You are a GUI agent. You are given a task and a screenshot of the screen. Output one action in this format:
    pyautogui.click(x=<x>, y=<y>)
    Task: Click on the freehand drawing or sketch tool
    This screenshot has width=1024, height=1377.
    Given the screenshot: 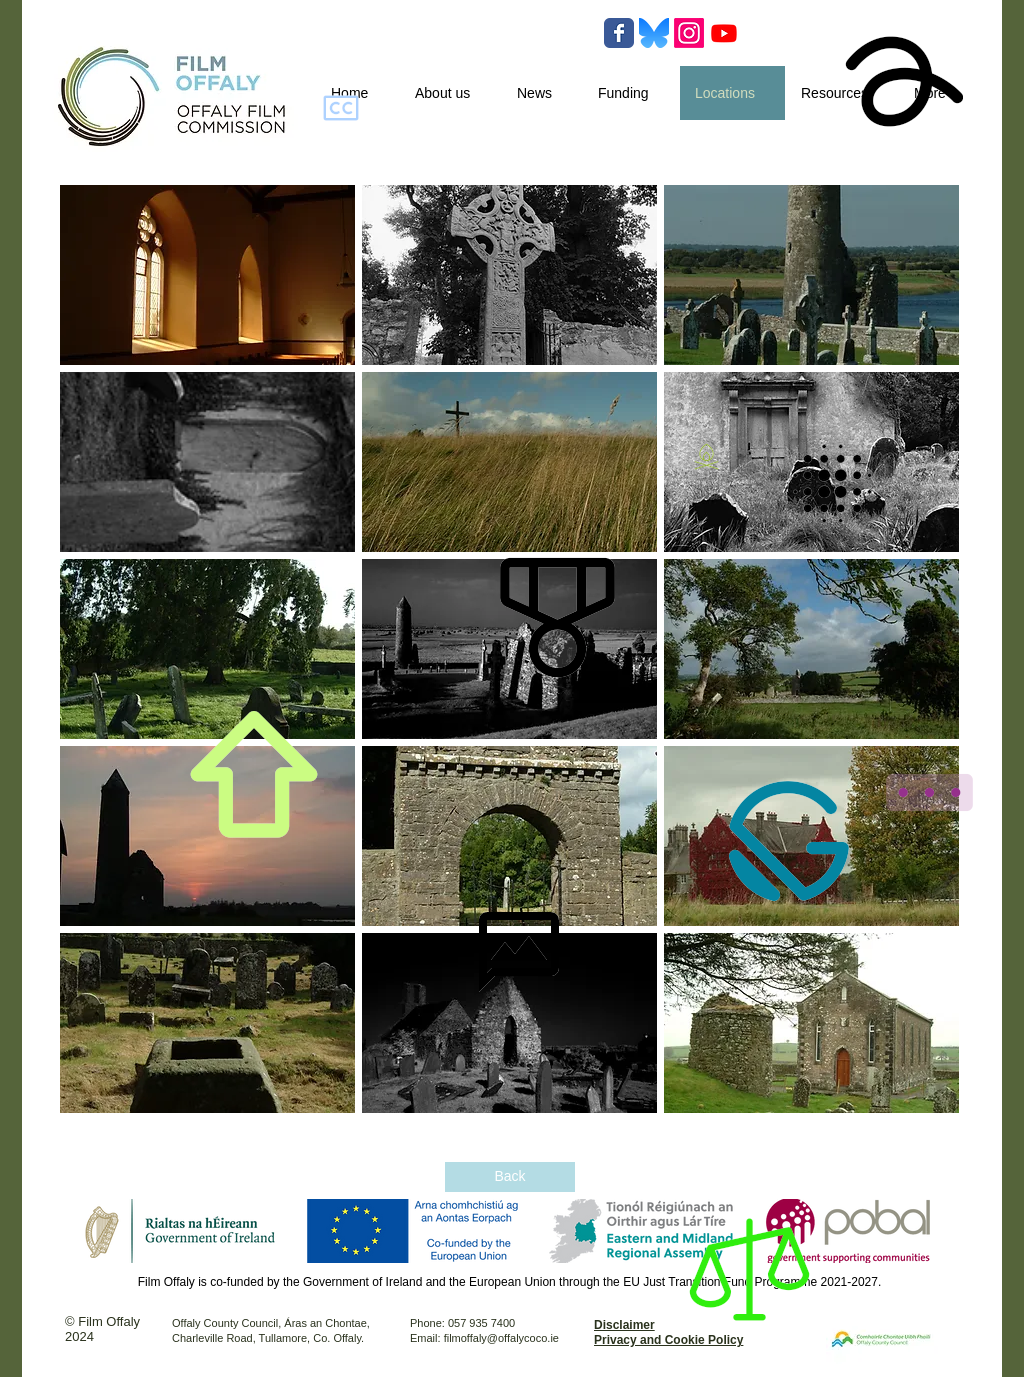 What is the action you would take?
    pyautogui.click(x=900, y=81)
    